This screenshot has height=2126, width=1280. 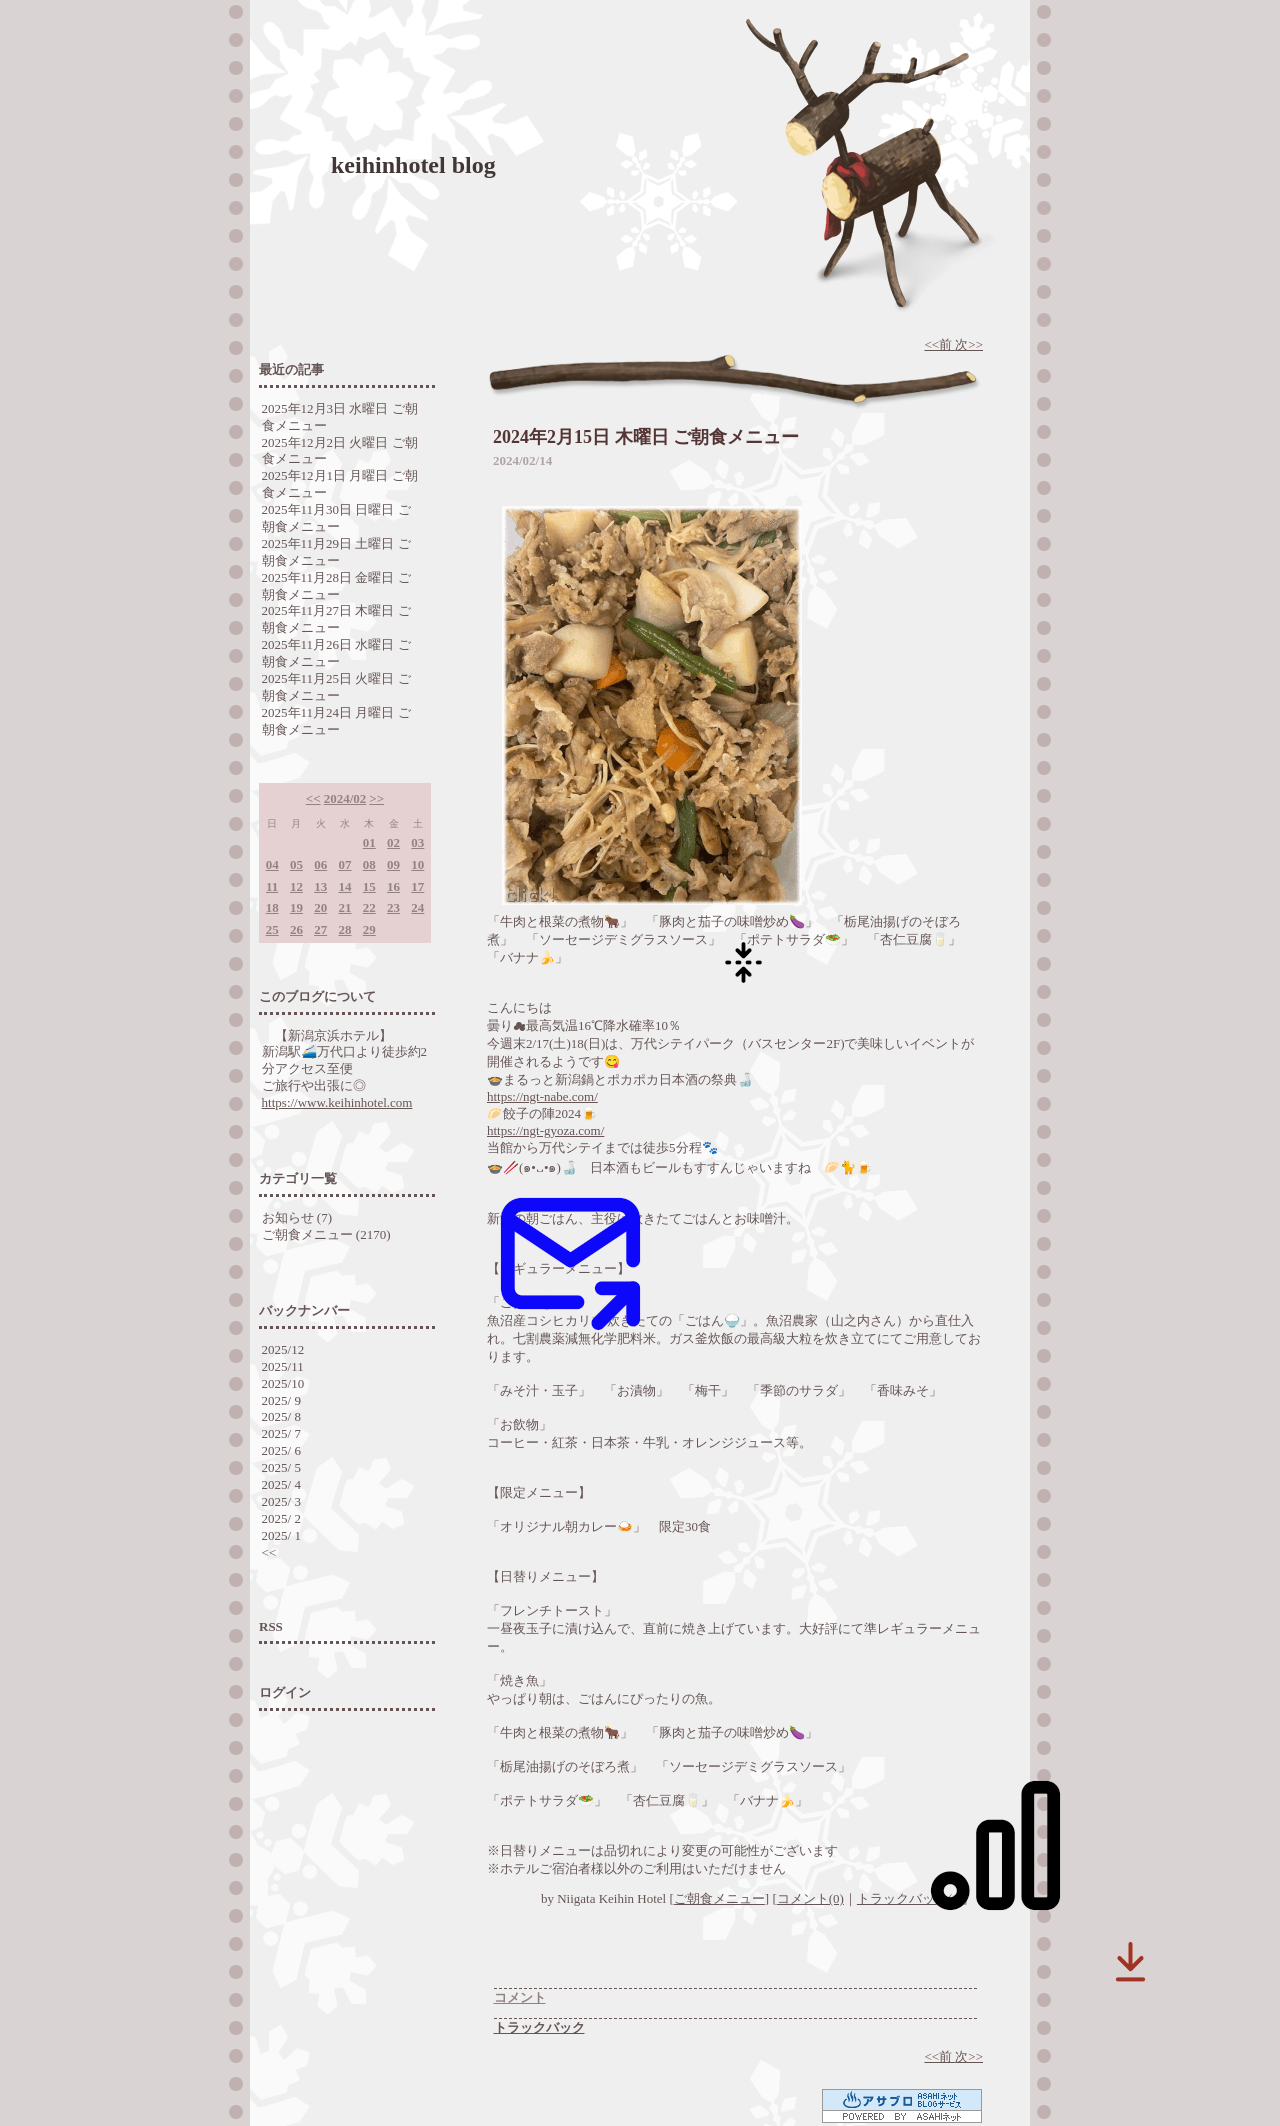 I want to click on collapse or fold content section, so click(x=743, y=962).